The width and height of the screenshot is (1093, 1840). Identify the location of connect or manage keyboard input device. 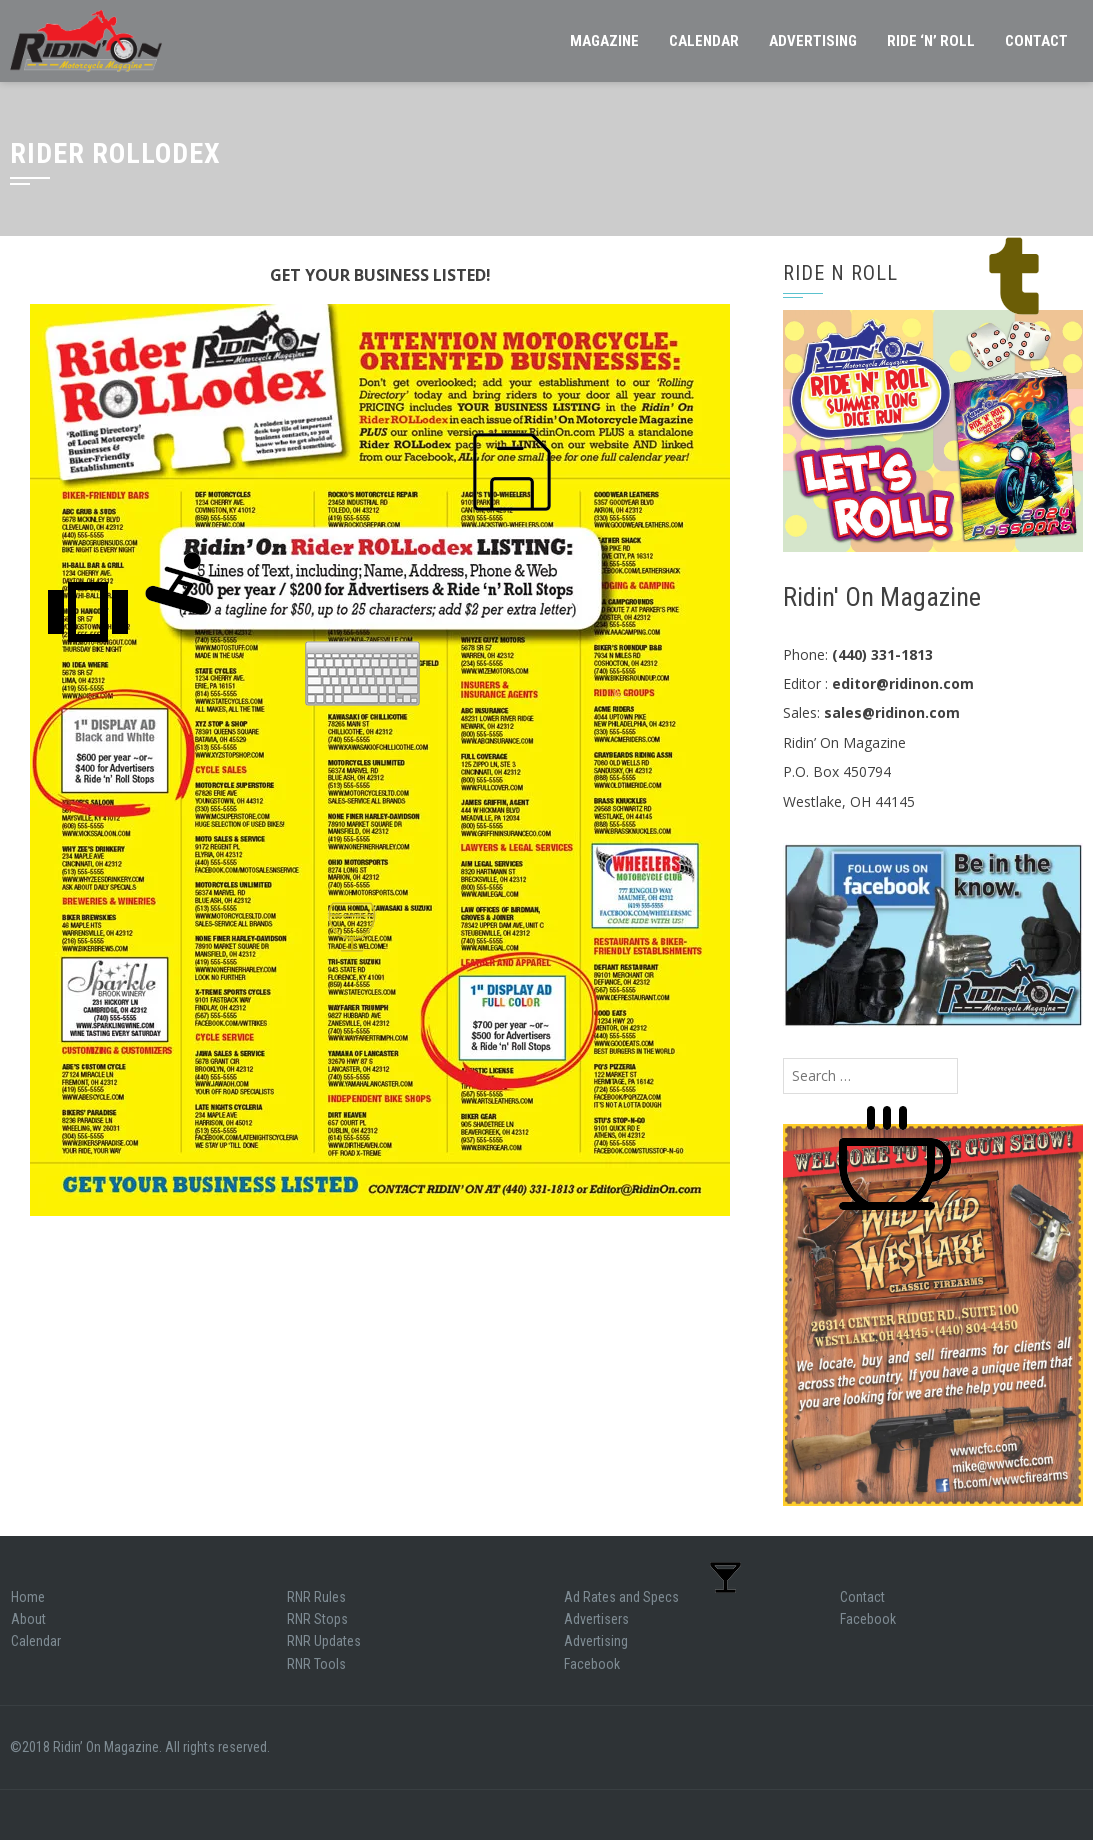
(362, 673).